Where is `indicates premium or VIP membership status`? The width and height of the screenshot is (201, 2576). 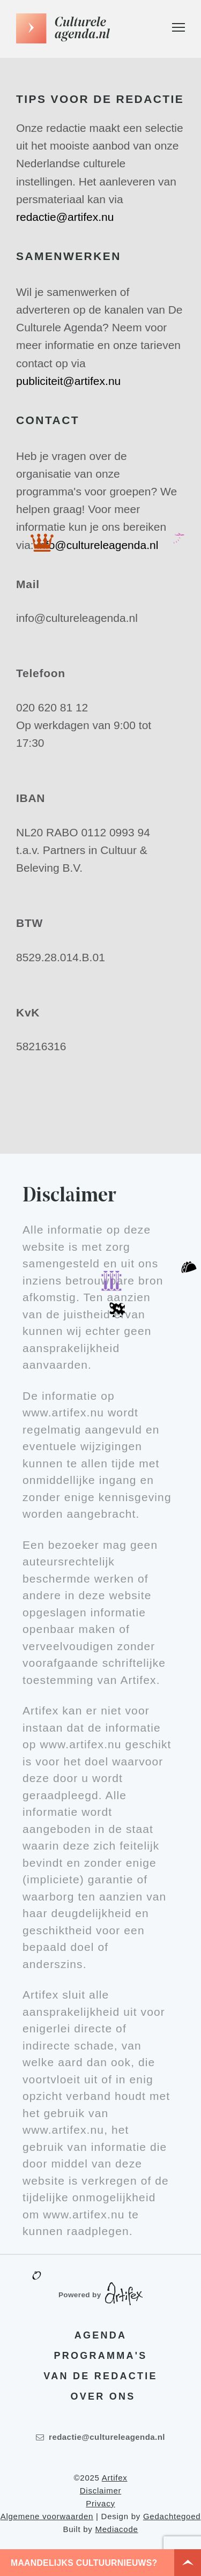 indicates premium or VIP membership status is located at coordinates (42, 543).